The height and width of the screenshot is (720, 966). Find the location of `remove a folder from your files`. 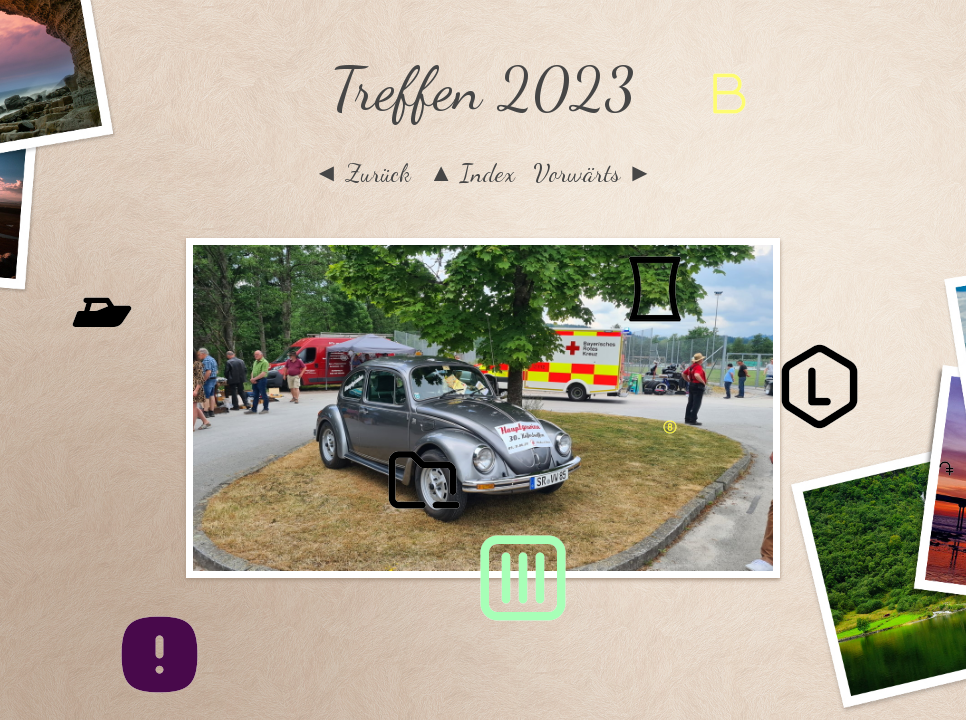

remove a folder from your files is located at coordinates (422, 481).